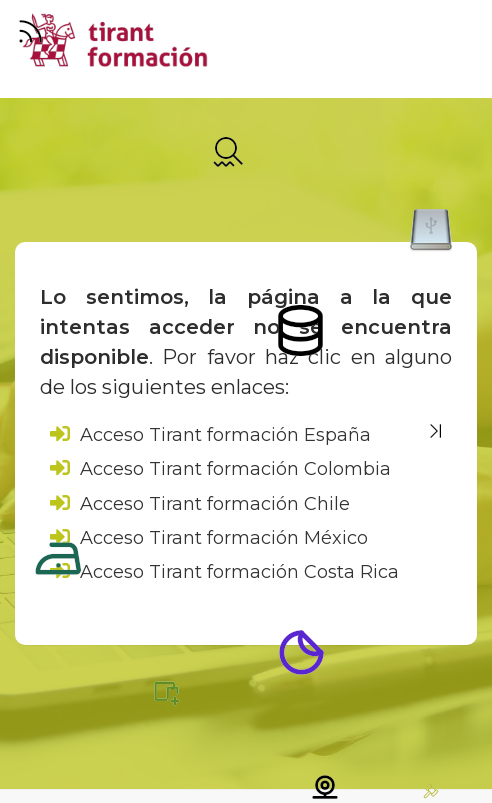  What do you see at coordinates (166, 692) in the screenshot?
I see `add a new device to your account` at bounding box center [166, 692].